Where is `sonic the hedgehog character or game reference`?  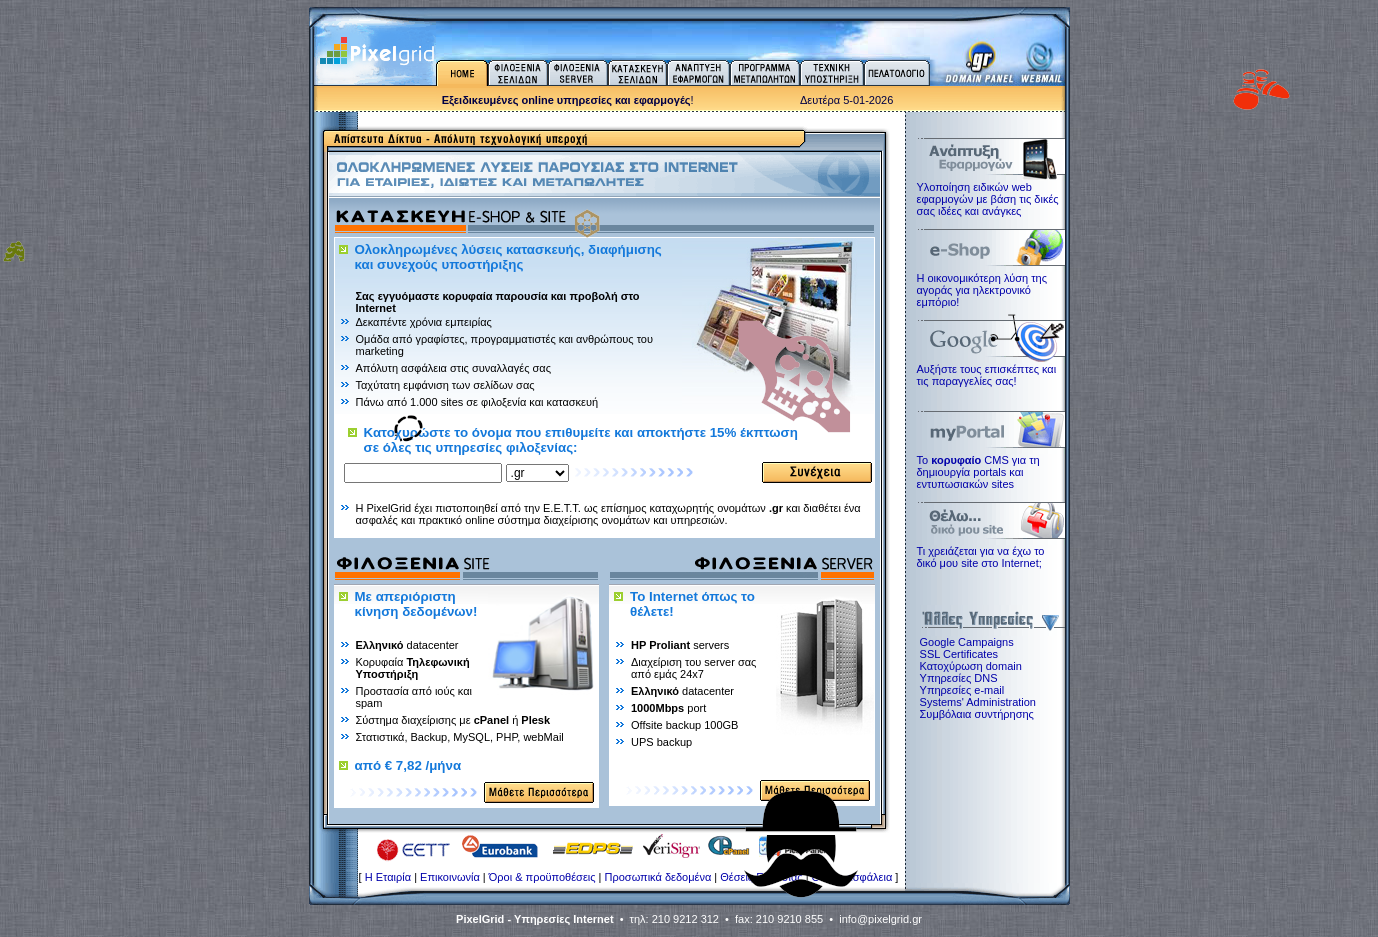 sonic the hedgehog character or game reference is located at coordinates (1261, 89).